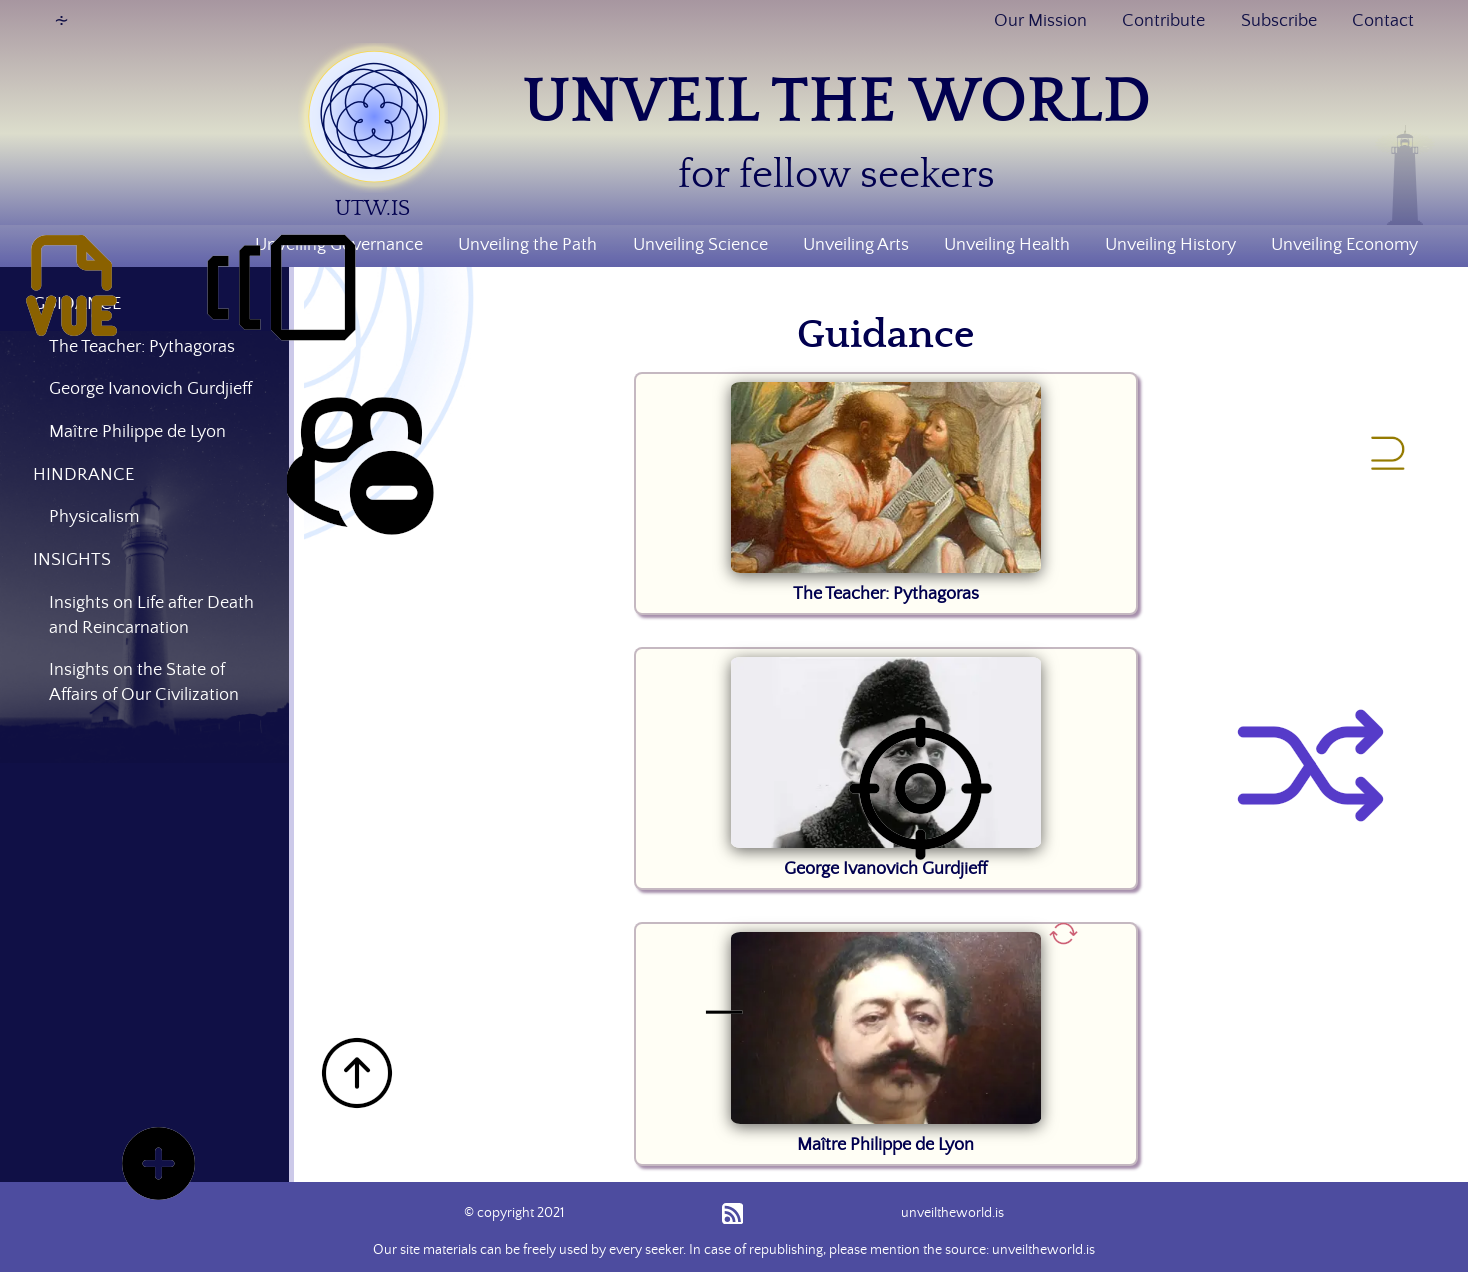  I want to click on shuffle playback order, so click(1310, 765).